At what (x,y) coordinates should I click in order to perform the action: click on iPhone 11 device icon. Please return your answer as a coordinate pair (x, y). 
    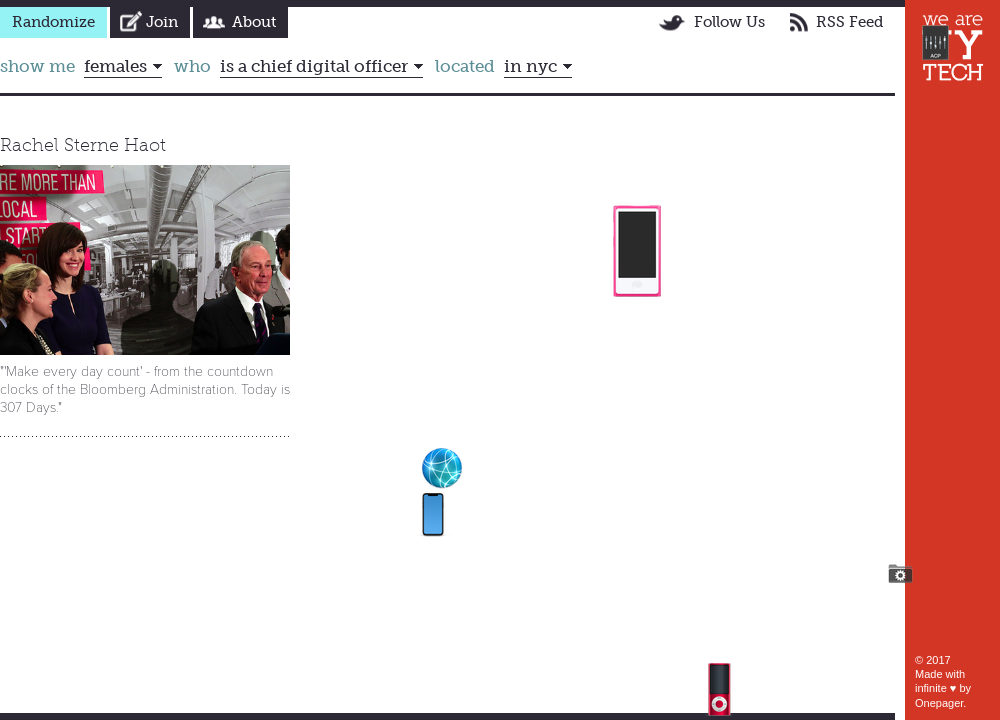
    Looking at the image, I should click on (433, 515).